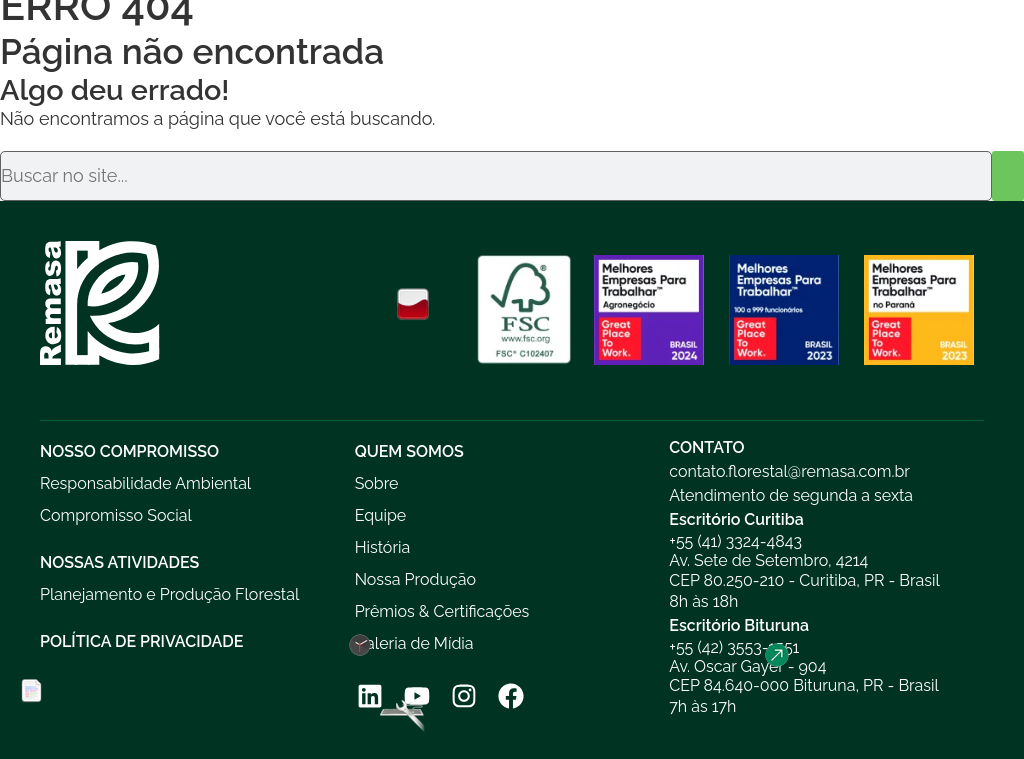 This screenshot has height=759, width=1024. I want to click on indicates an urgent or time-sensitive notification, so click(360, 645).